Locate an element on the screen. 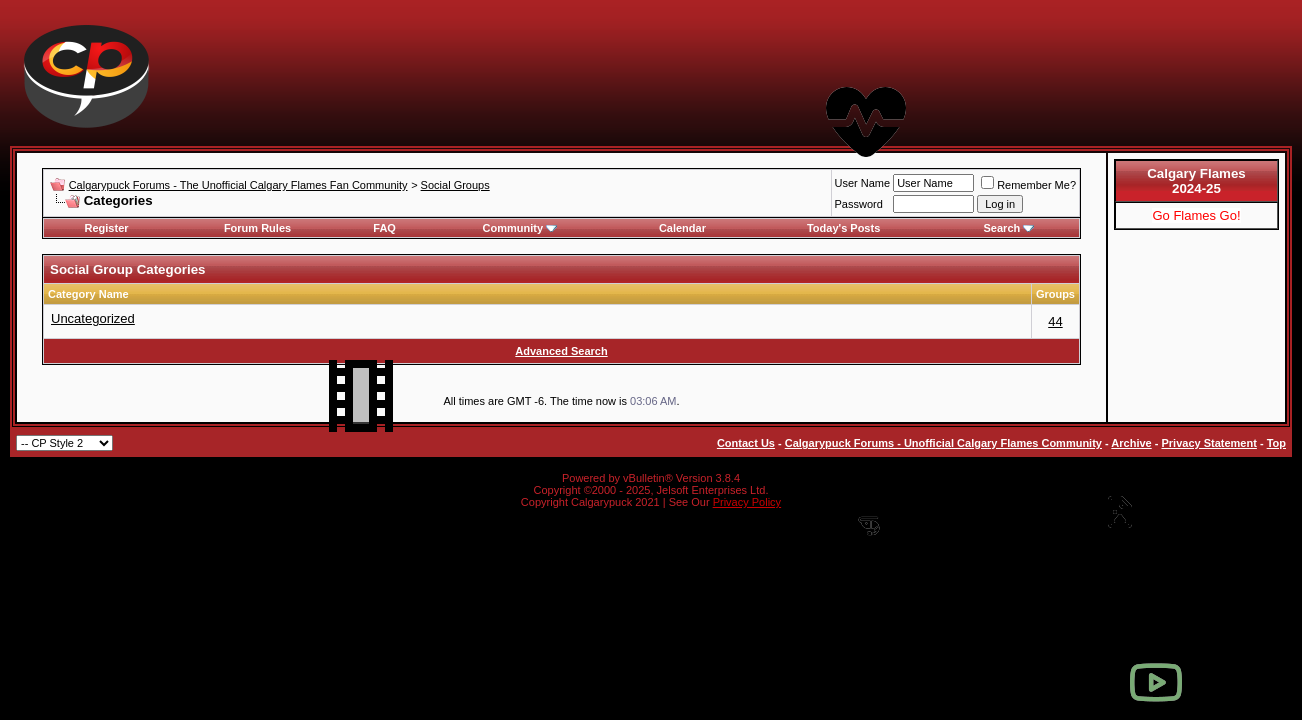 This screenshot has width=1302, height=720. view image file is located at coordinates (1120, 512).